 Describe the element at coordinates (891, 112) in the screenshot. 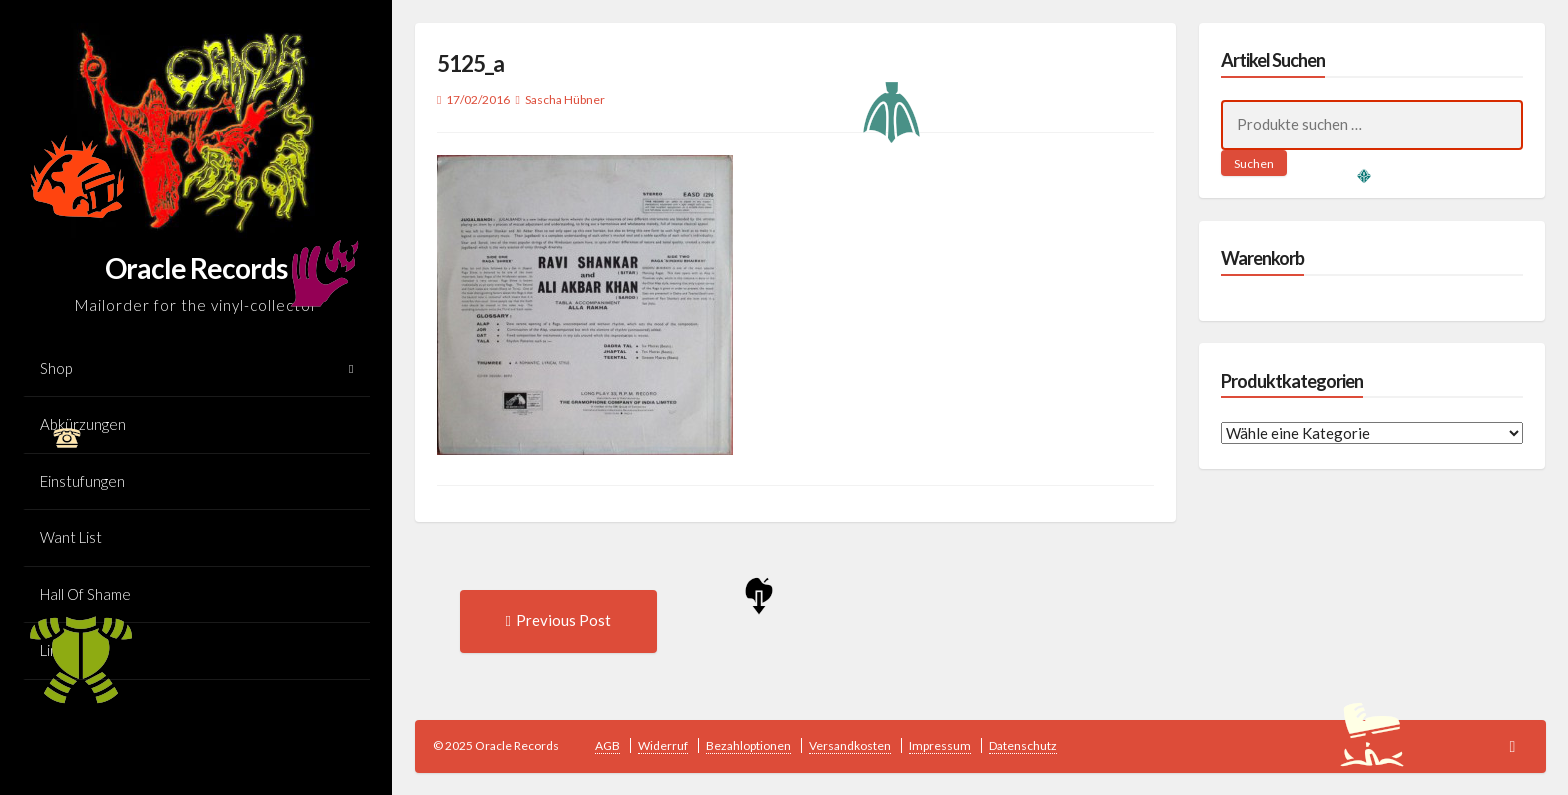

I see `indicates duck or waterfowl-related content in a game` at that location.